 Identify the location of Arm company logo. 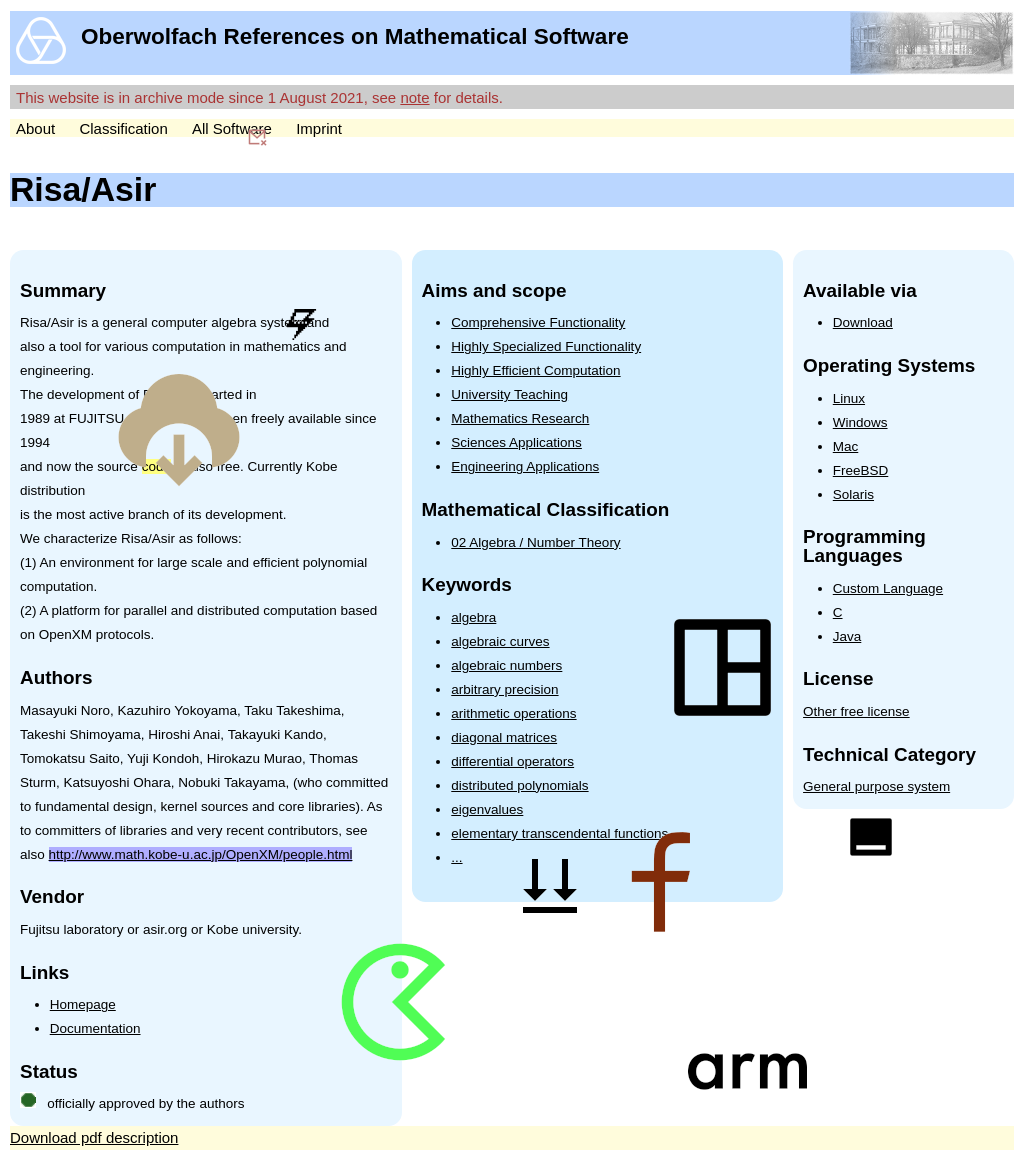
(747, 1071).